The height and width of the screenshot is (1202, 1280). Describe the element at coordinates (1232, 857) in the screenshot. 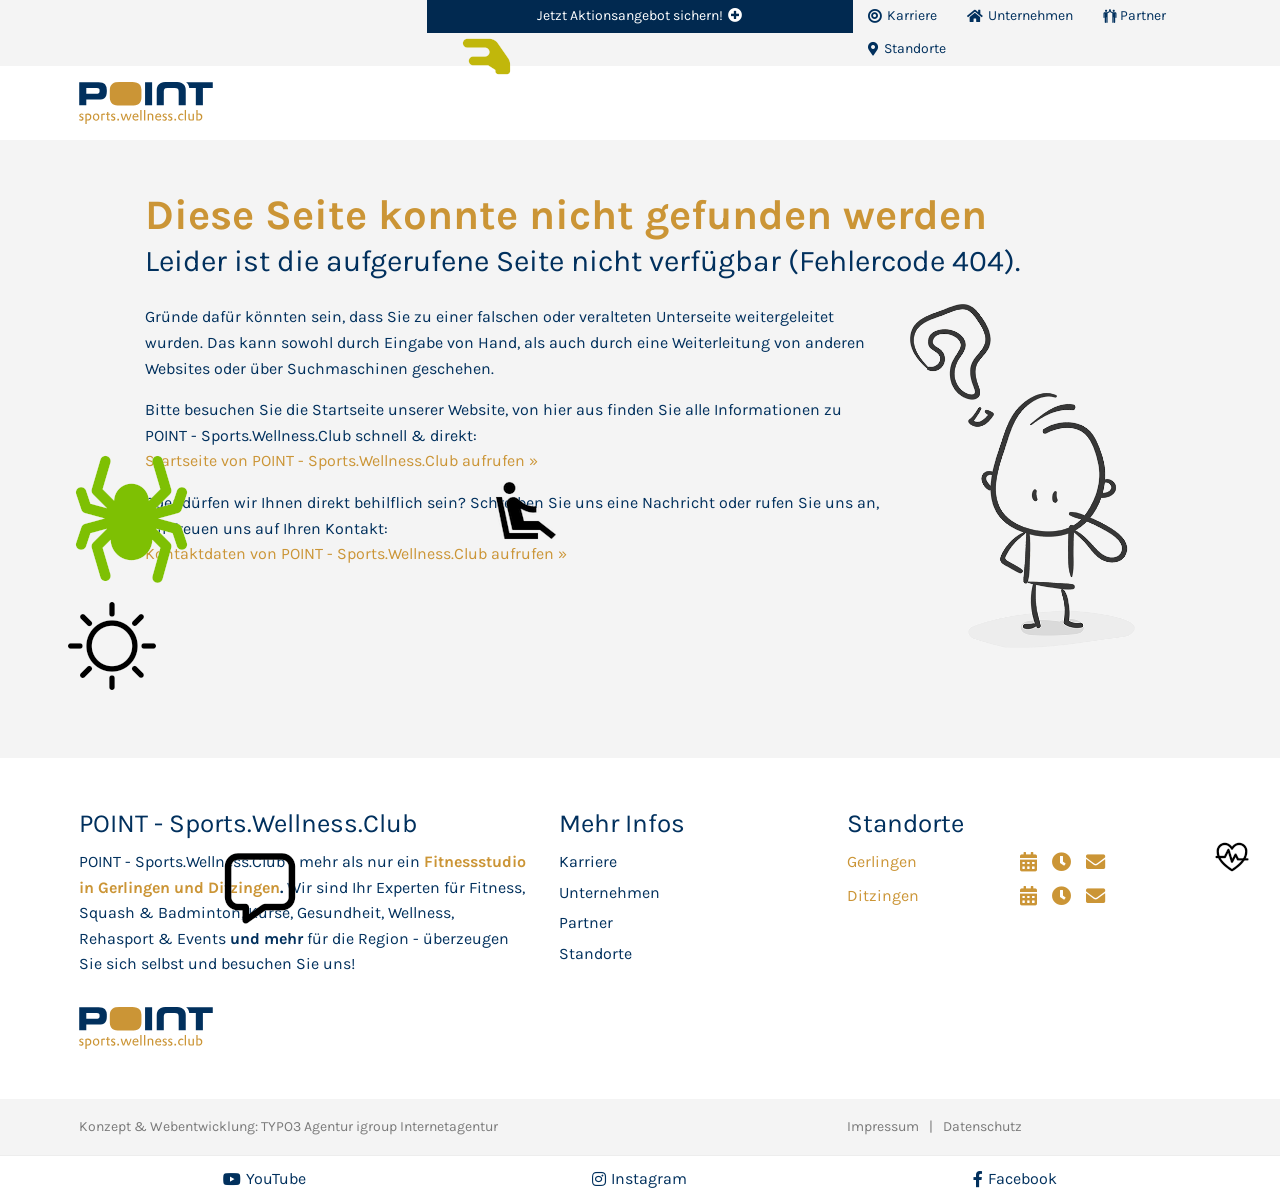

I see `access fitness tracking features` at that location.